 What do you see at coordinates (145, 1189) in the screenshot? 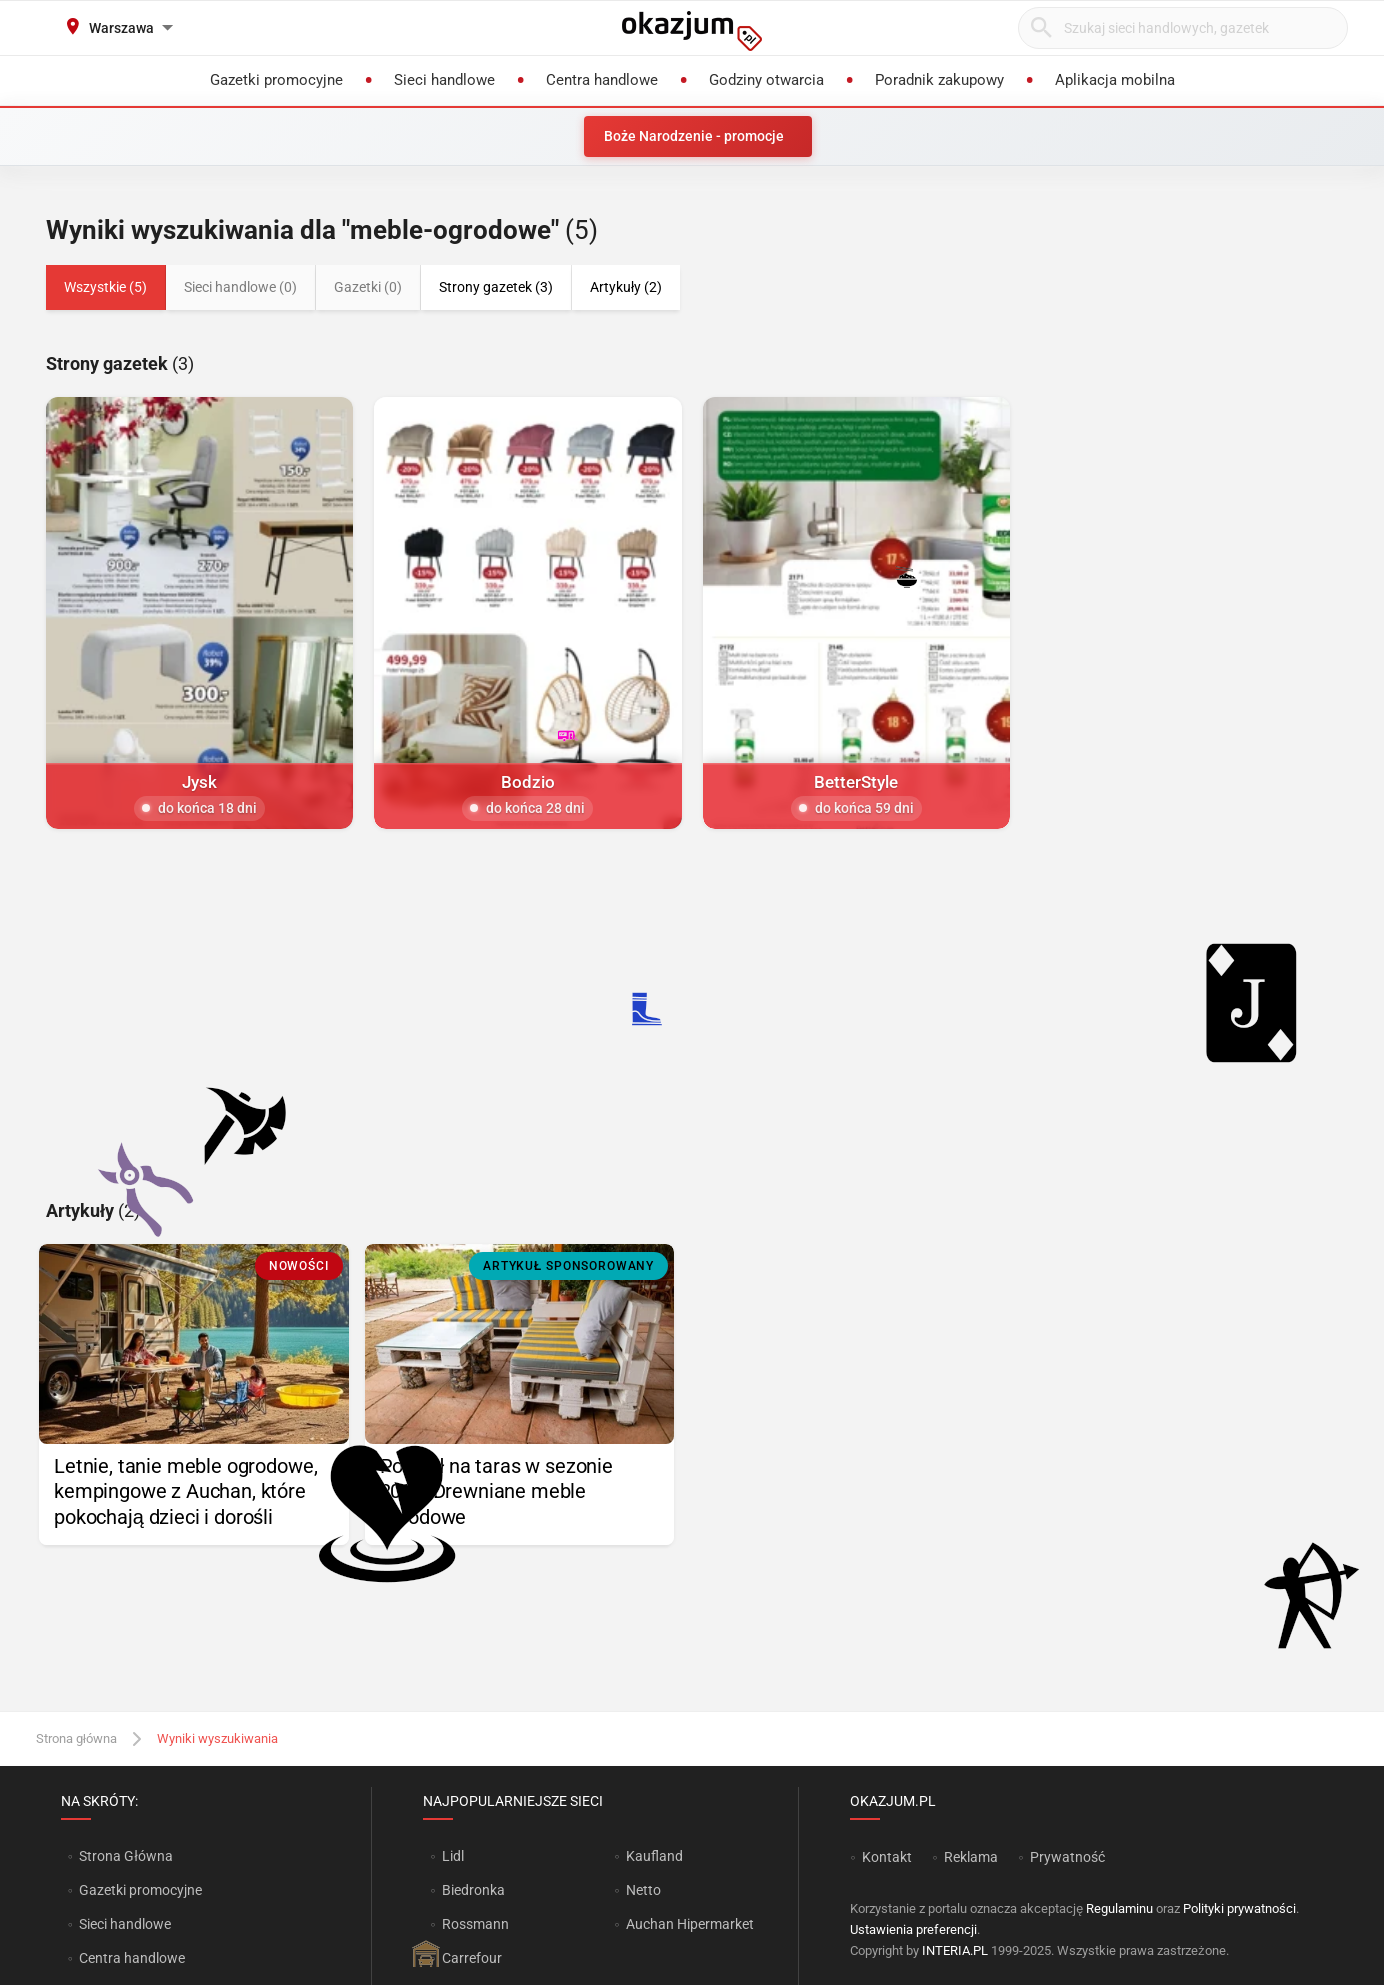
I see `access gardening or pruning tools` at bounding box center [145, 1189].